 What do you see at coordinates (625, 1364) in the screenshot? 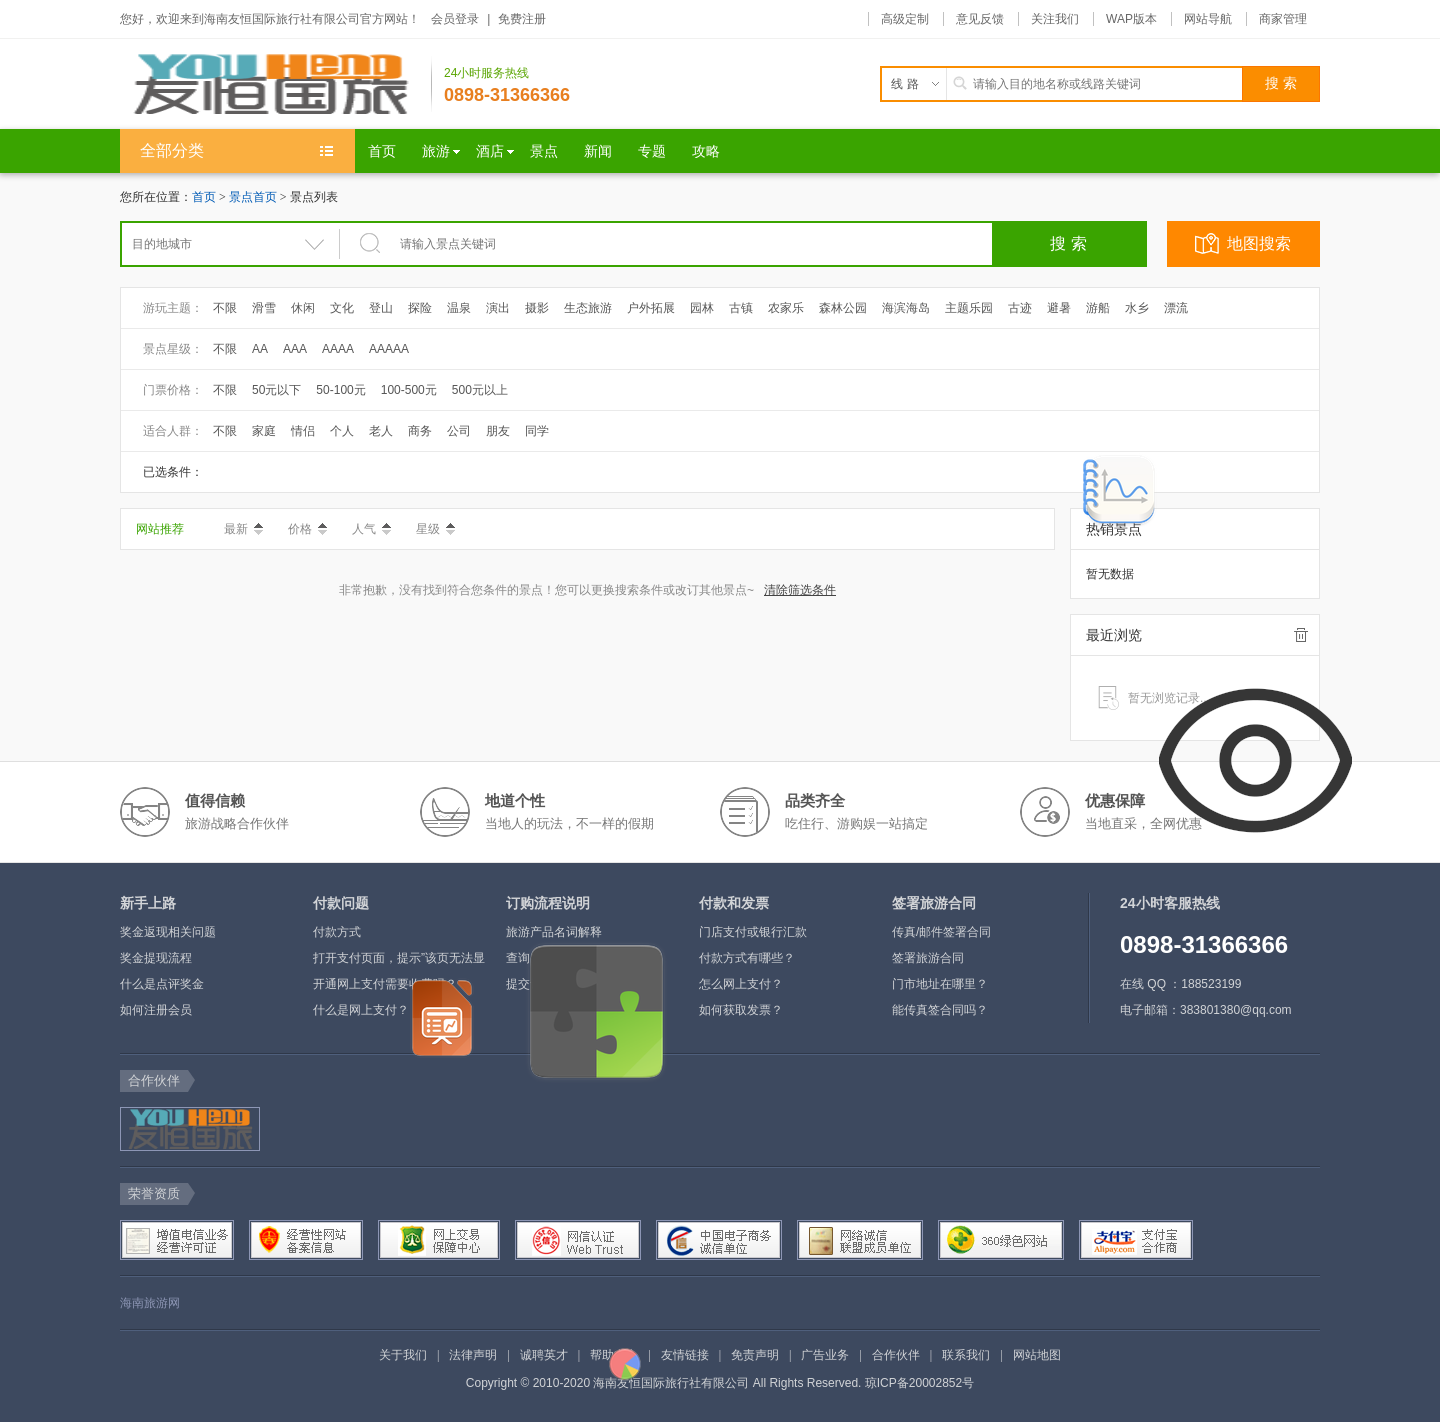
I see `open baobab disk usage analyzer` at bounding box center [625, 1364].